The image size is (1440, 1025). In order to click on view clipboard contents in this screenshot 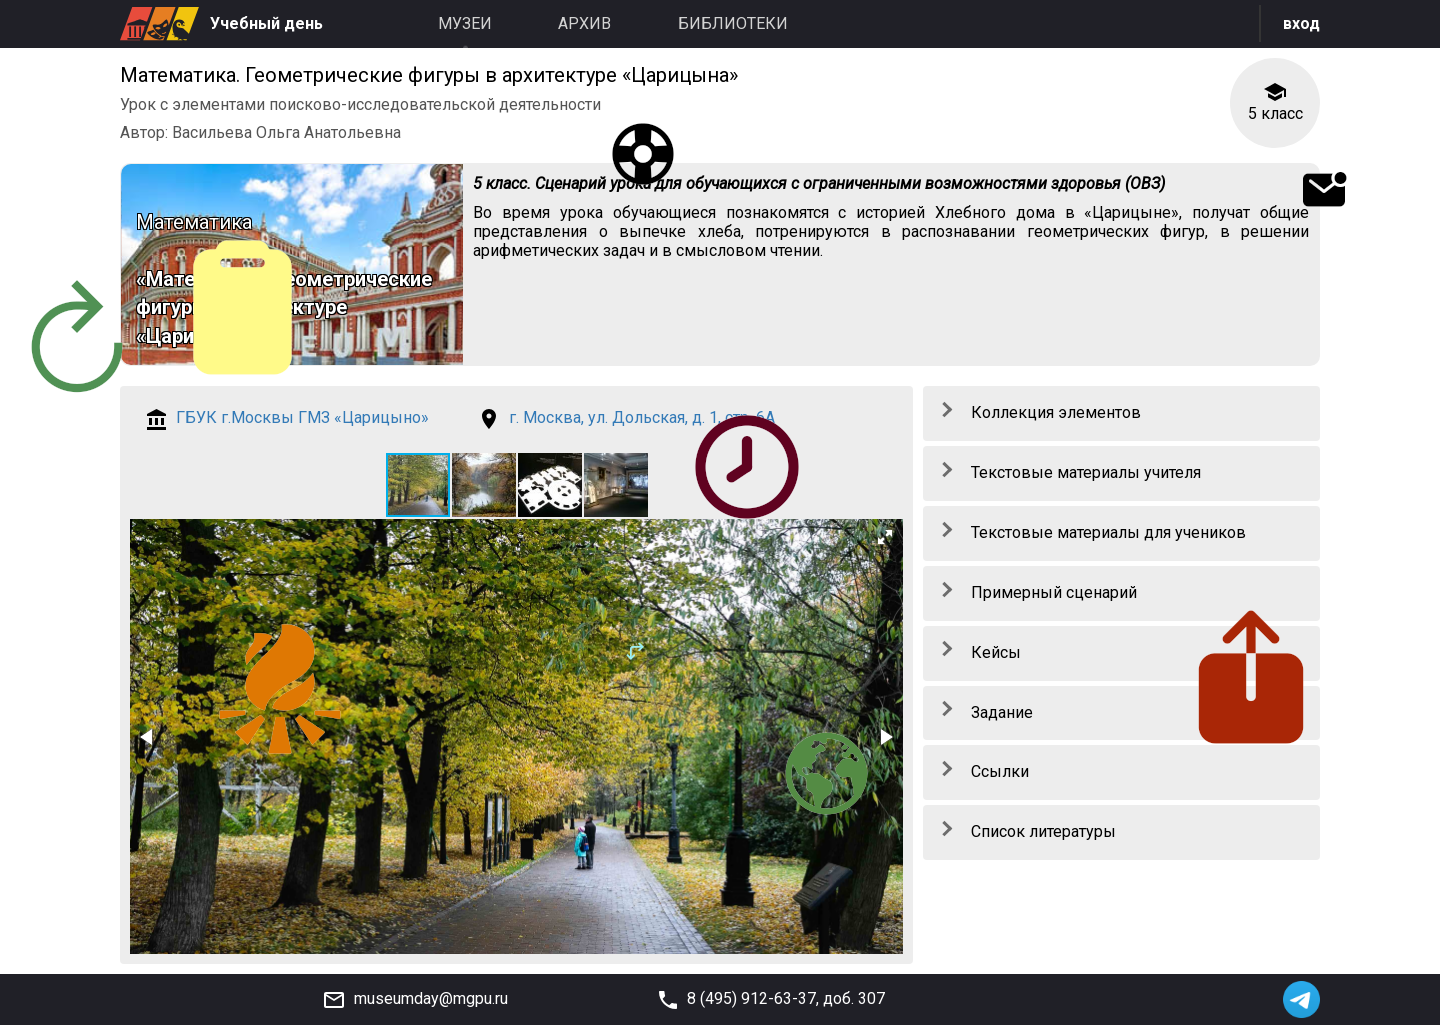, I will do `click(242, 307)`.